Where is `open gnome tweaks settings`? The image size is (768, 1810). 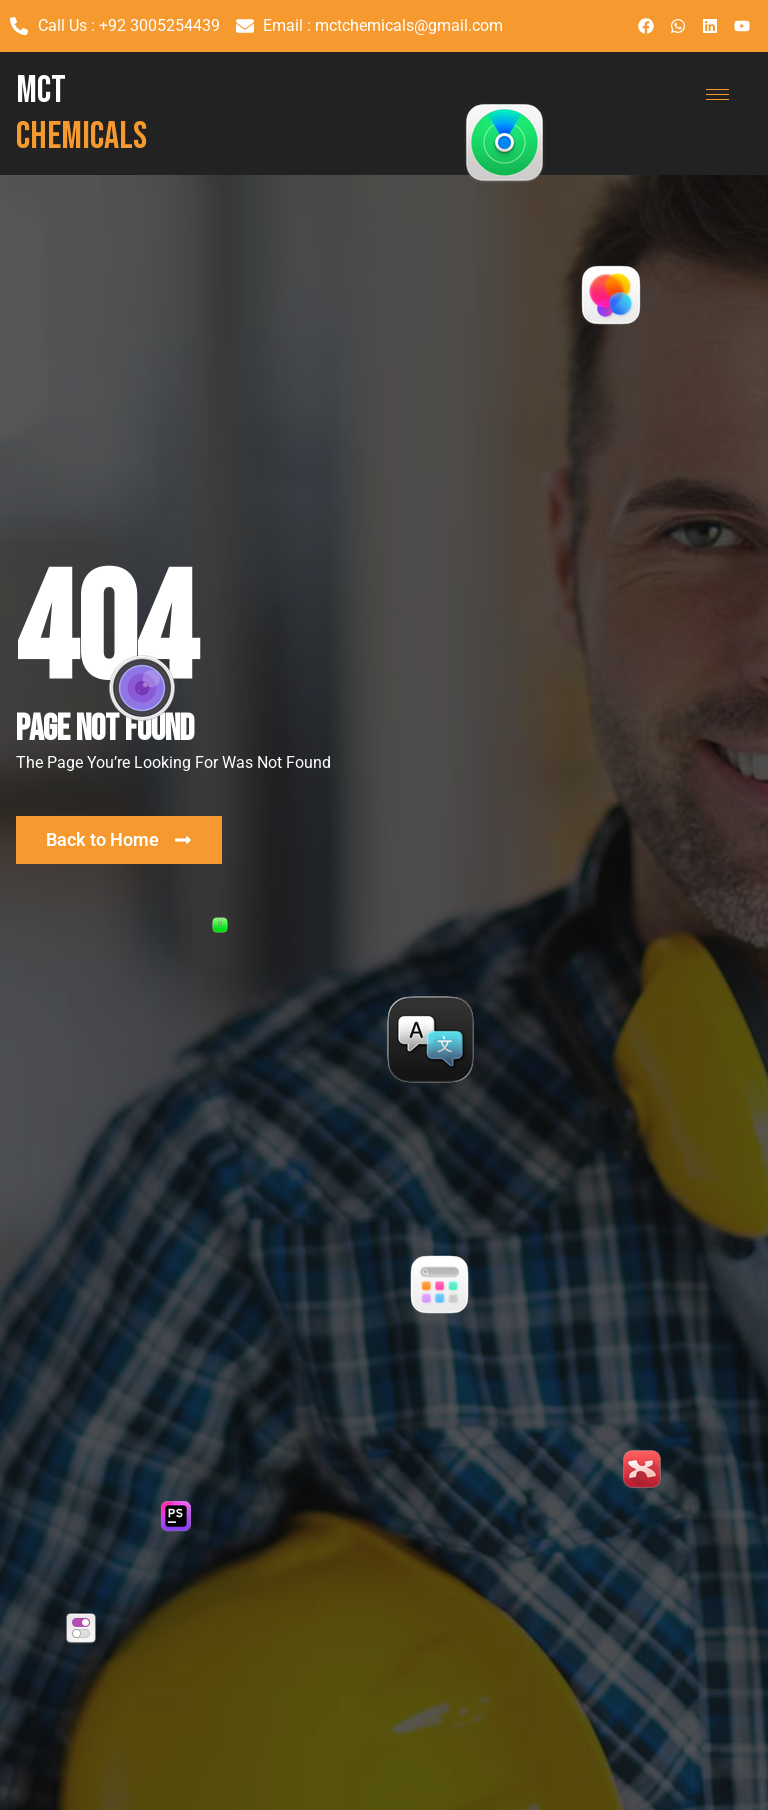
open gnome tweaks settings is located at coordinates (81, 1628).